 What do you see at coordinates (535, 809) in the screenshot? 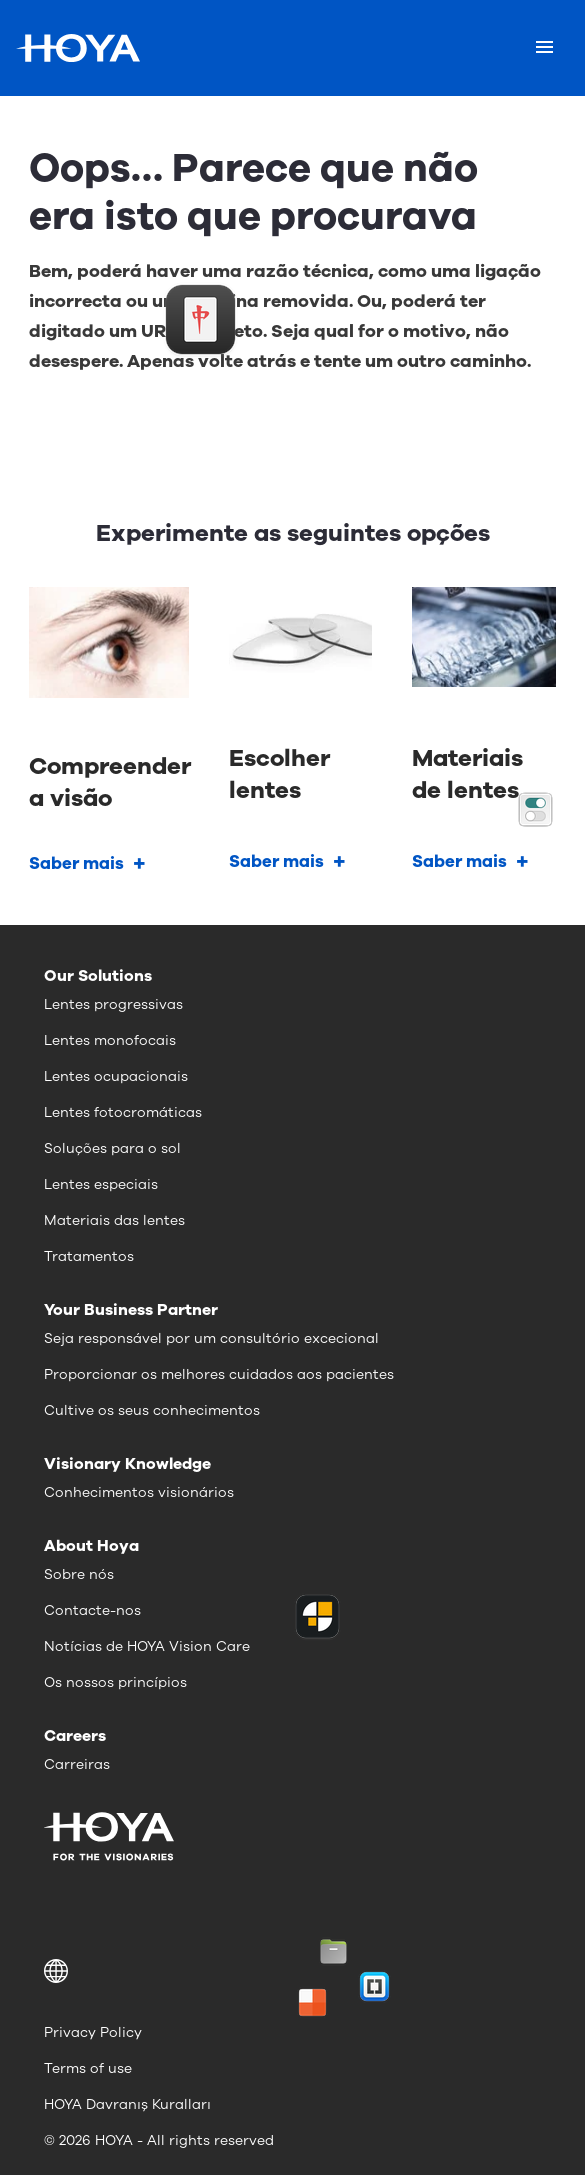
I see `open system settings or preferences` at bounding box center [535, 809].